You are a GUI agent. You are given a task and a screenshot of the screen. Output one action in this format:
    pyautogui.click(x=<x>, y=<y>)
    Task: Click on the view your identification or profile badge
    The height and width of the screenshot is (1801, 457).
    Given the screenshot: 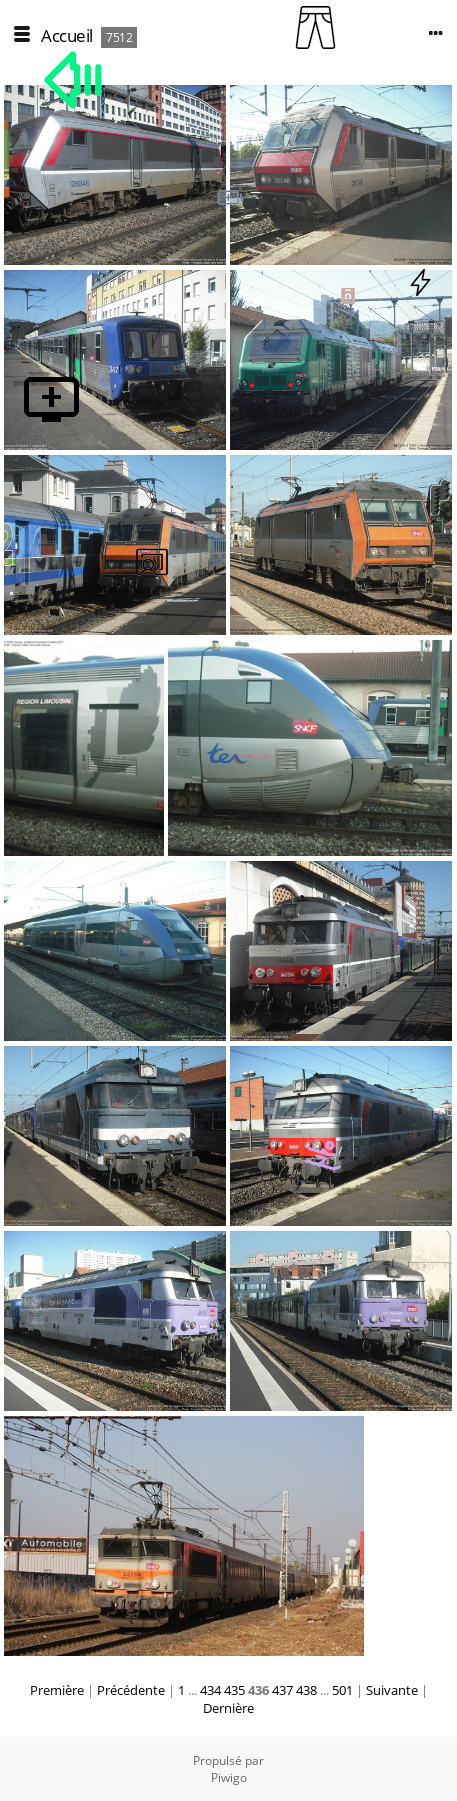 What is the action you would take?
    pyautogui.click(x=348, y=296)
    